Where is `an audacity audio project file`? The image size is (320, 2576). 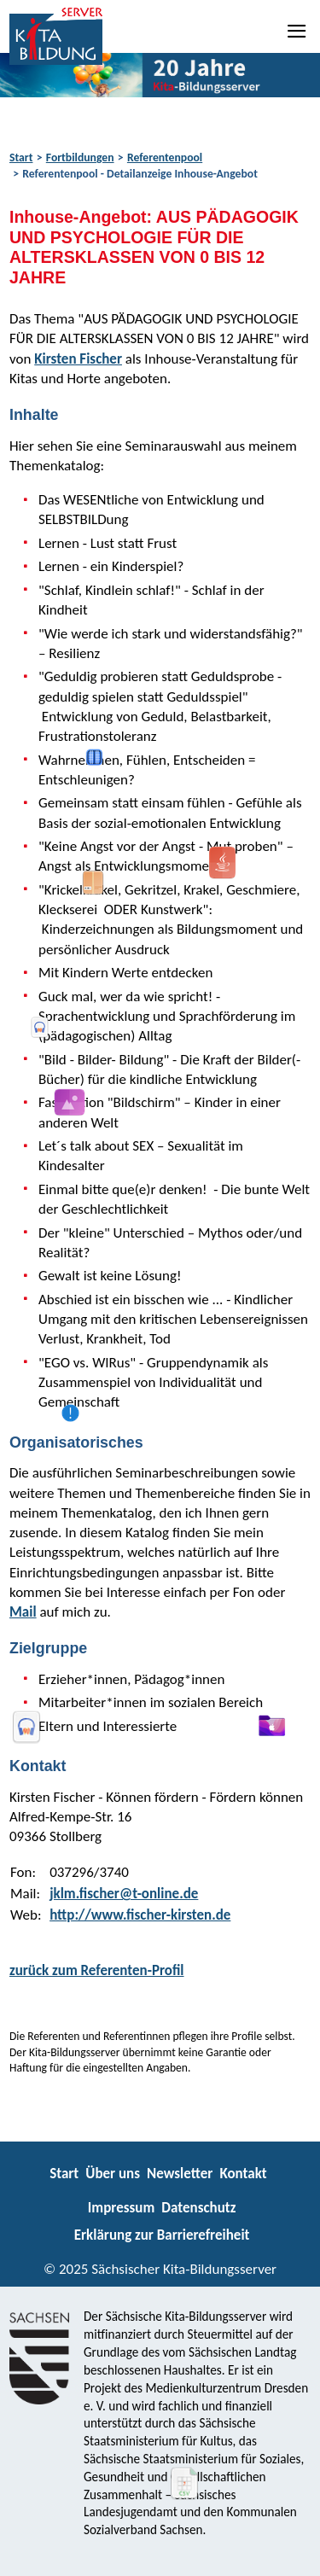 an audacity audio project file is located at coordinates (39, 1027).